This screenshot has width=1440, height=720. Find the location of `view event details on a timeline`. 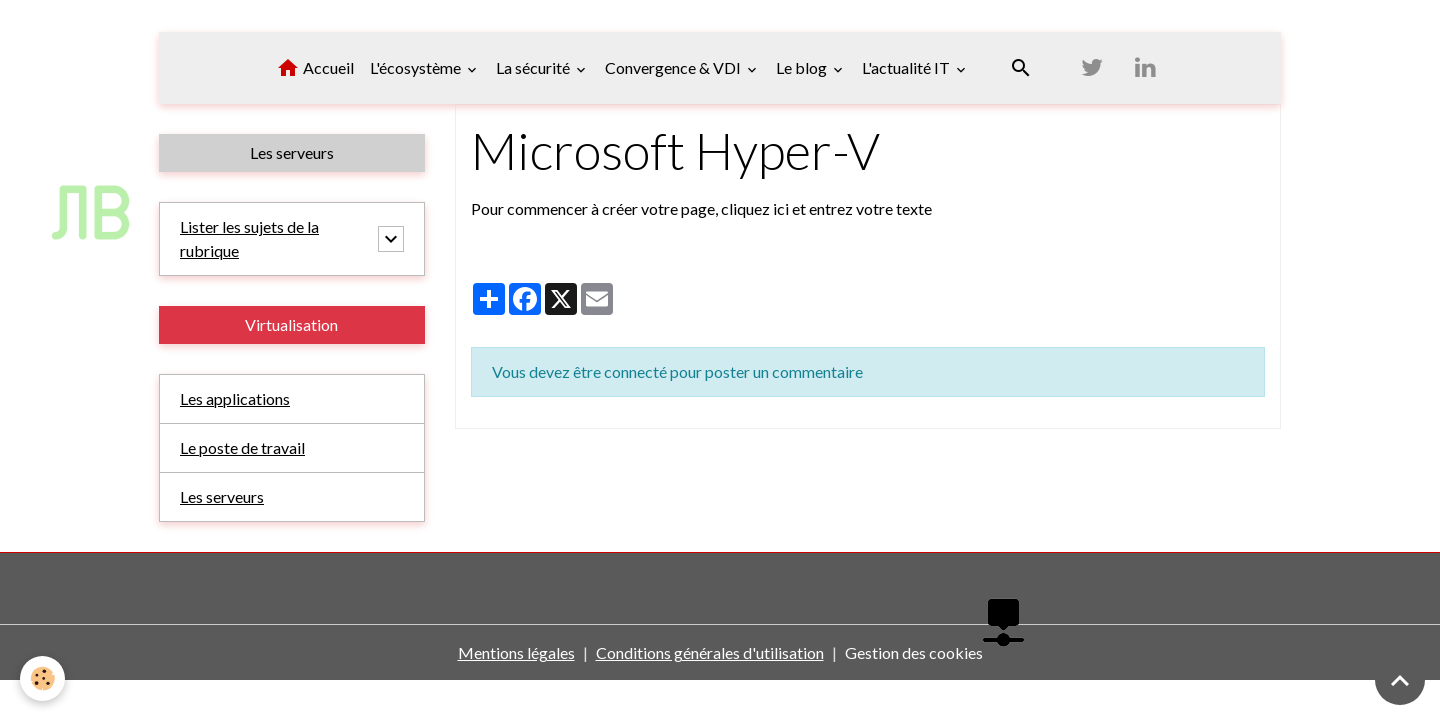

view event details on a timeline is located at coordinates (1003, 621).